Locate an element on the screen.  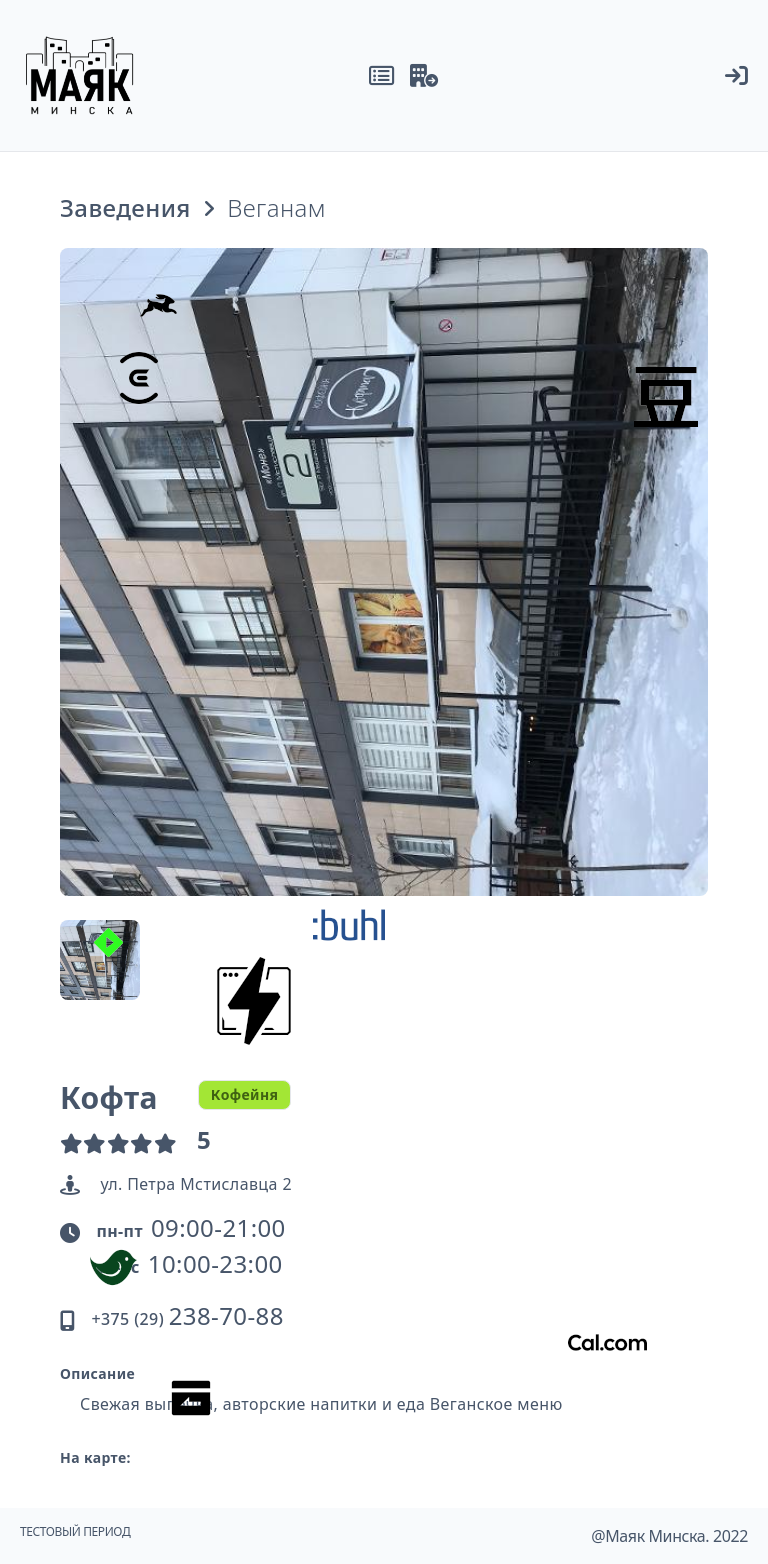
request a refund for a transaction is located at coordinates (191, 1398).